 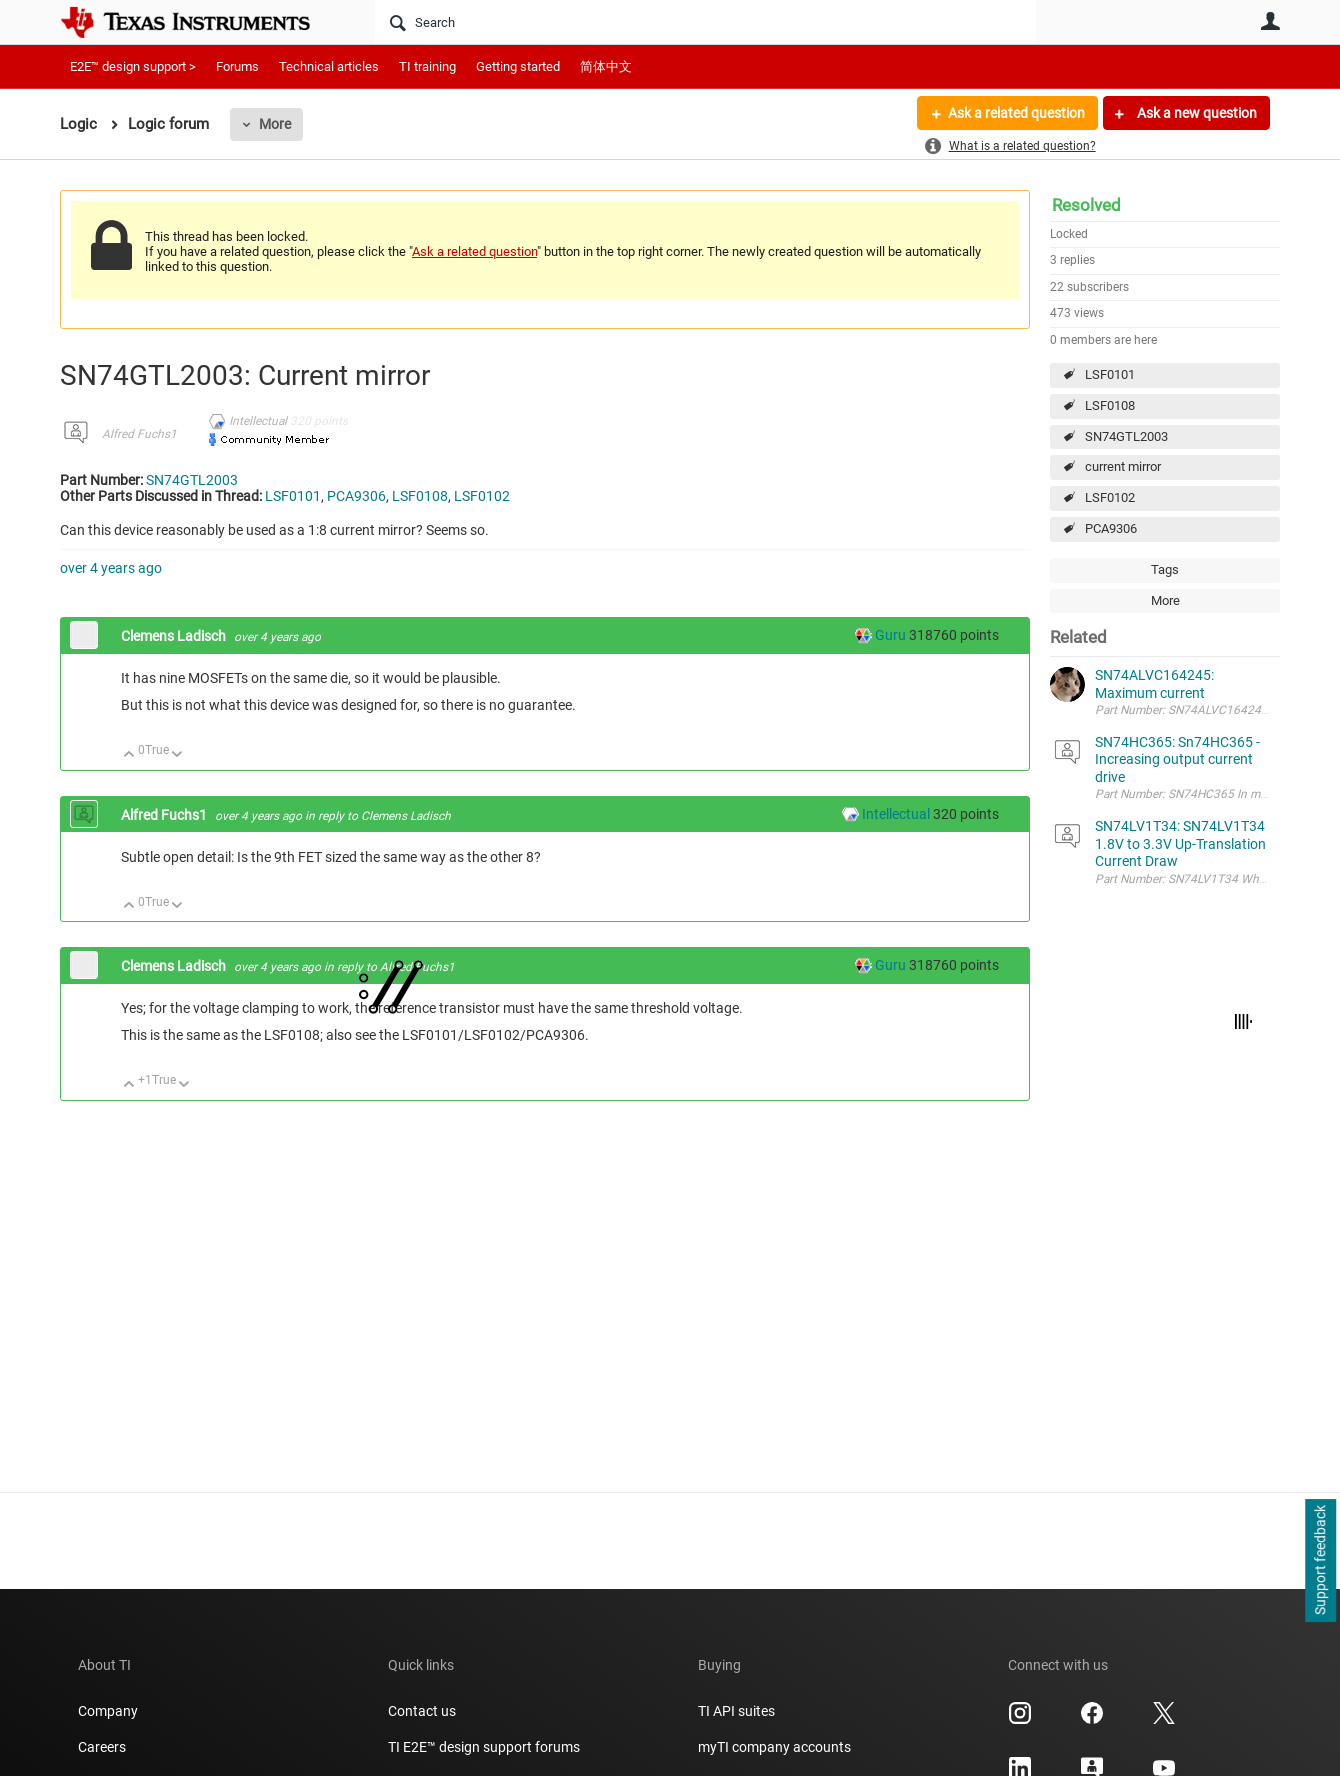 What do you see at coordinates (1243, 1021) in the screenshot?
I see `clickhouse database service logo` at bounding box center [1243, 1021].